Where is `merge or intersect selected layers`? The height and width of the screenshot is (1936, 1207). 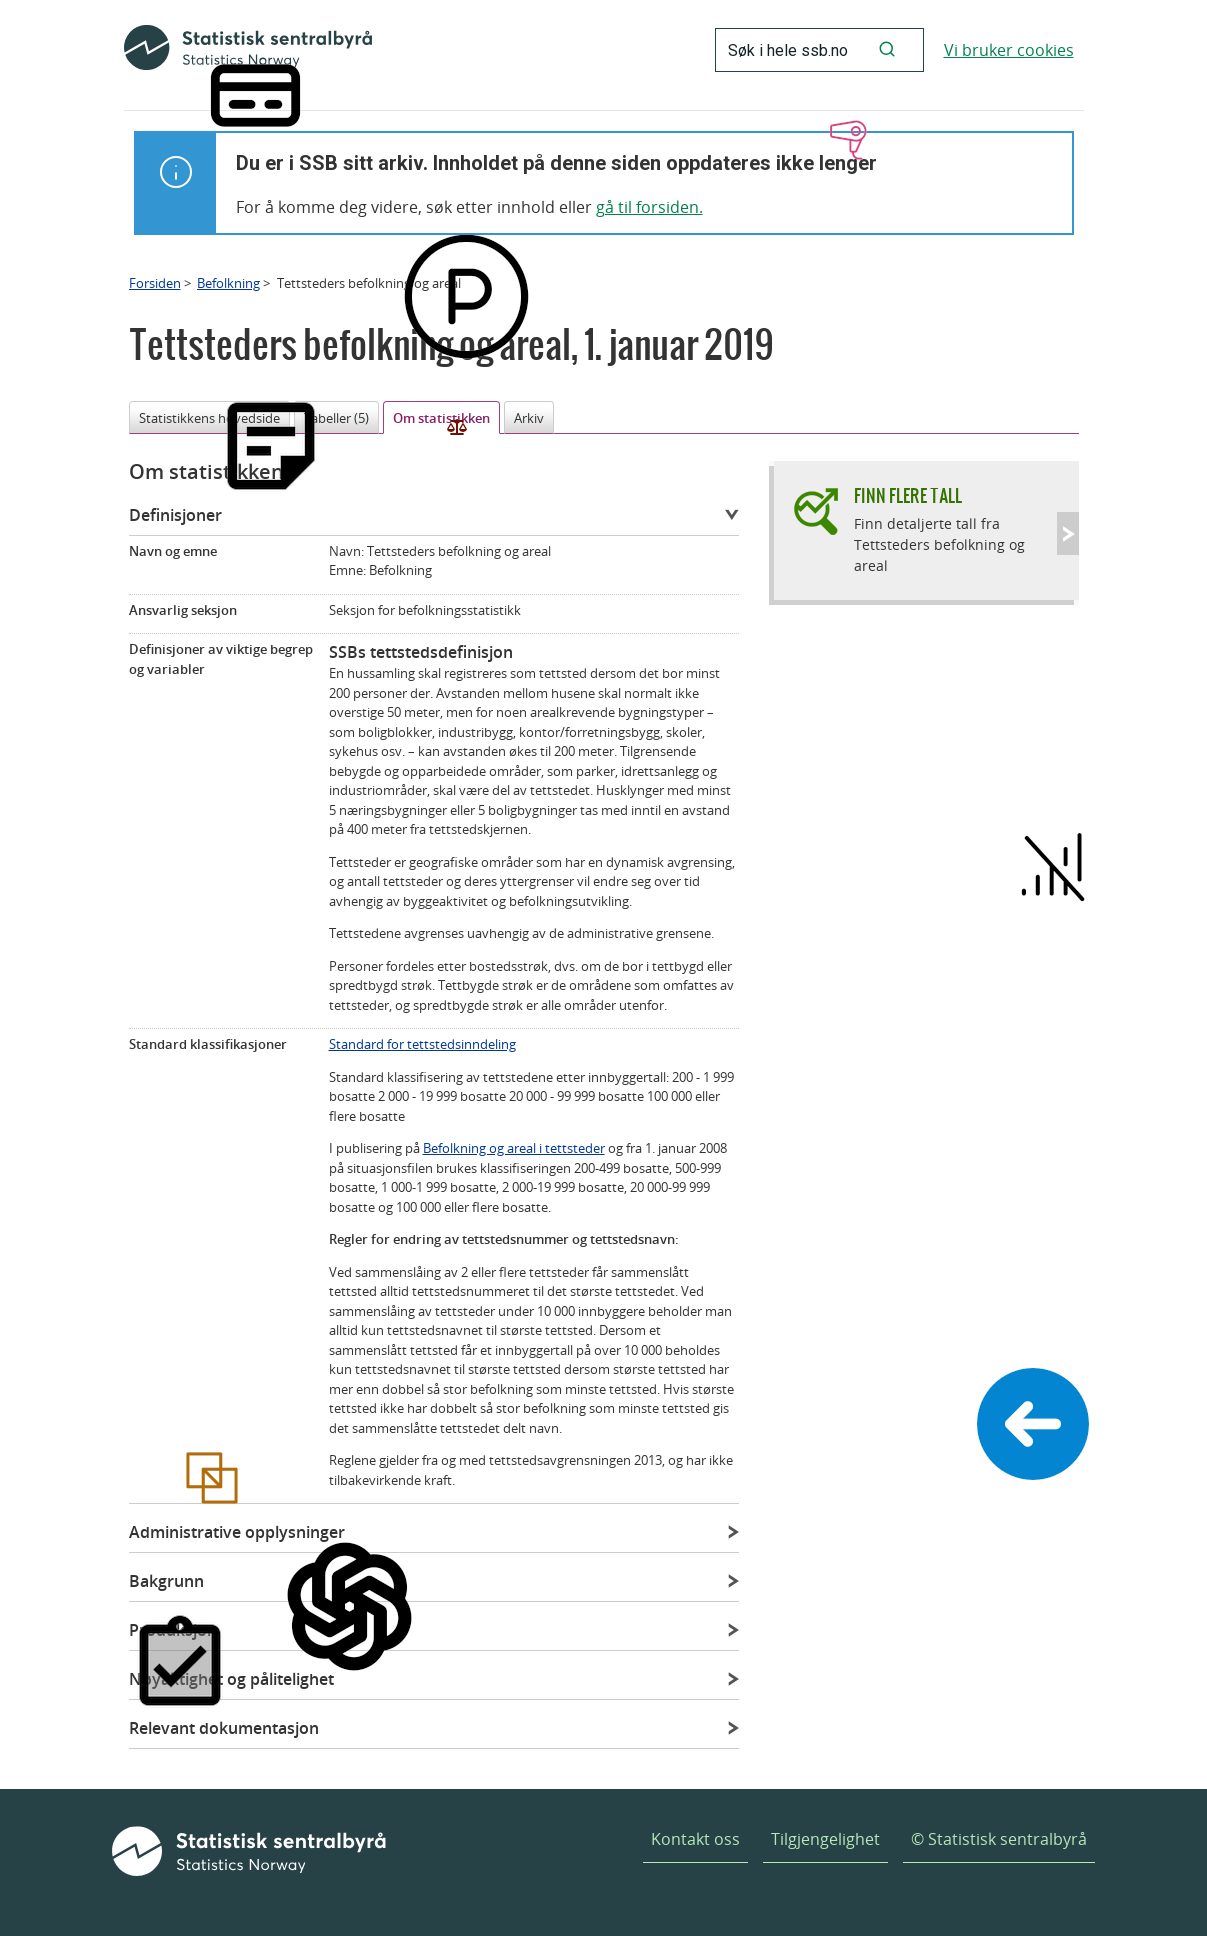
merge or intersect selected layers is located at coordinates (212, 1478).